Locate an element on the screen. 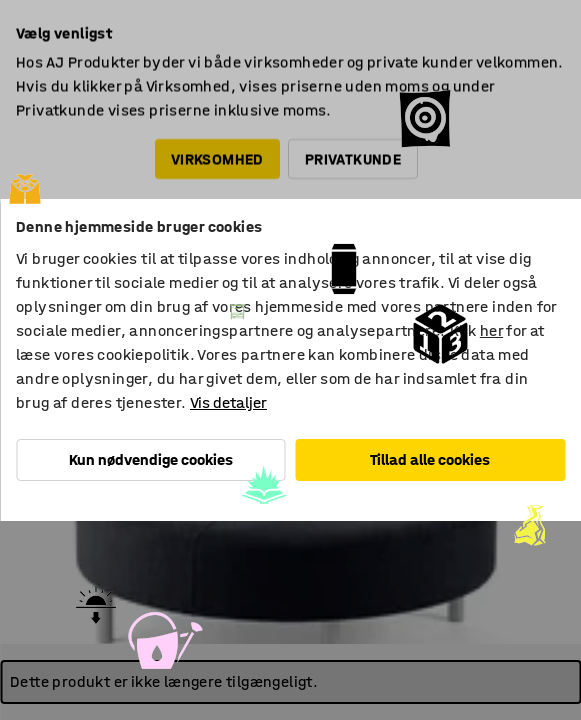  select a beverage or drink item is located at coordinates (344, 269).